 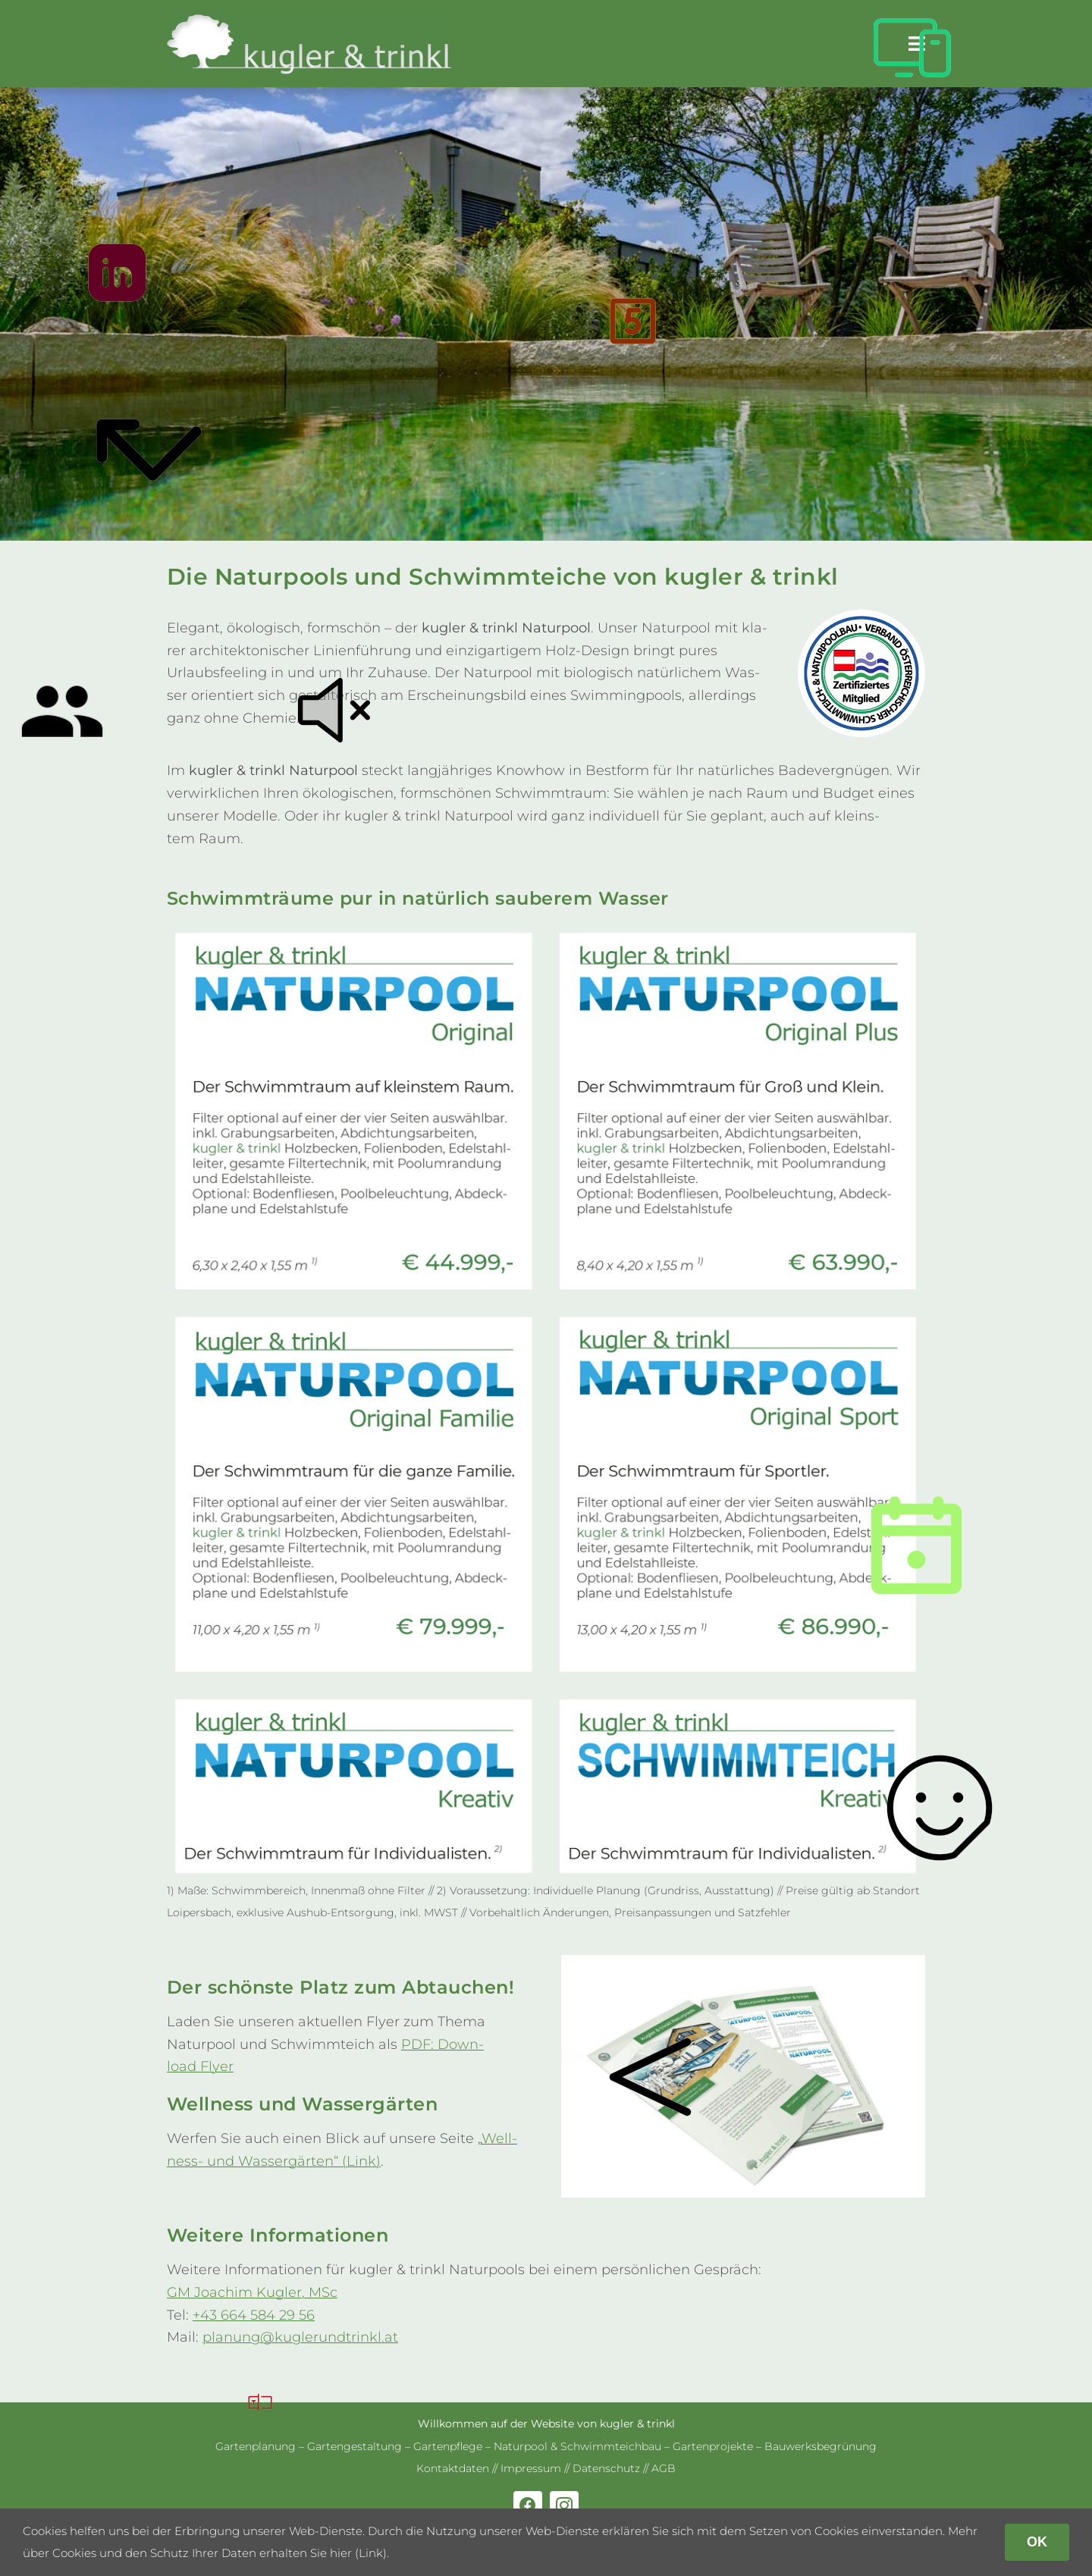 I want to click on indicates an event or reminder on today's date, so click(x=916, y=1548).